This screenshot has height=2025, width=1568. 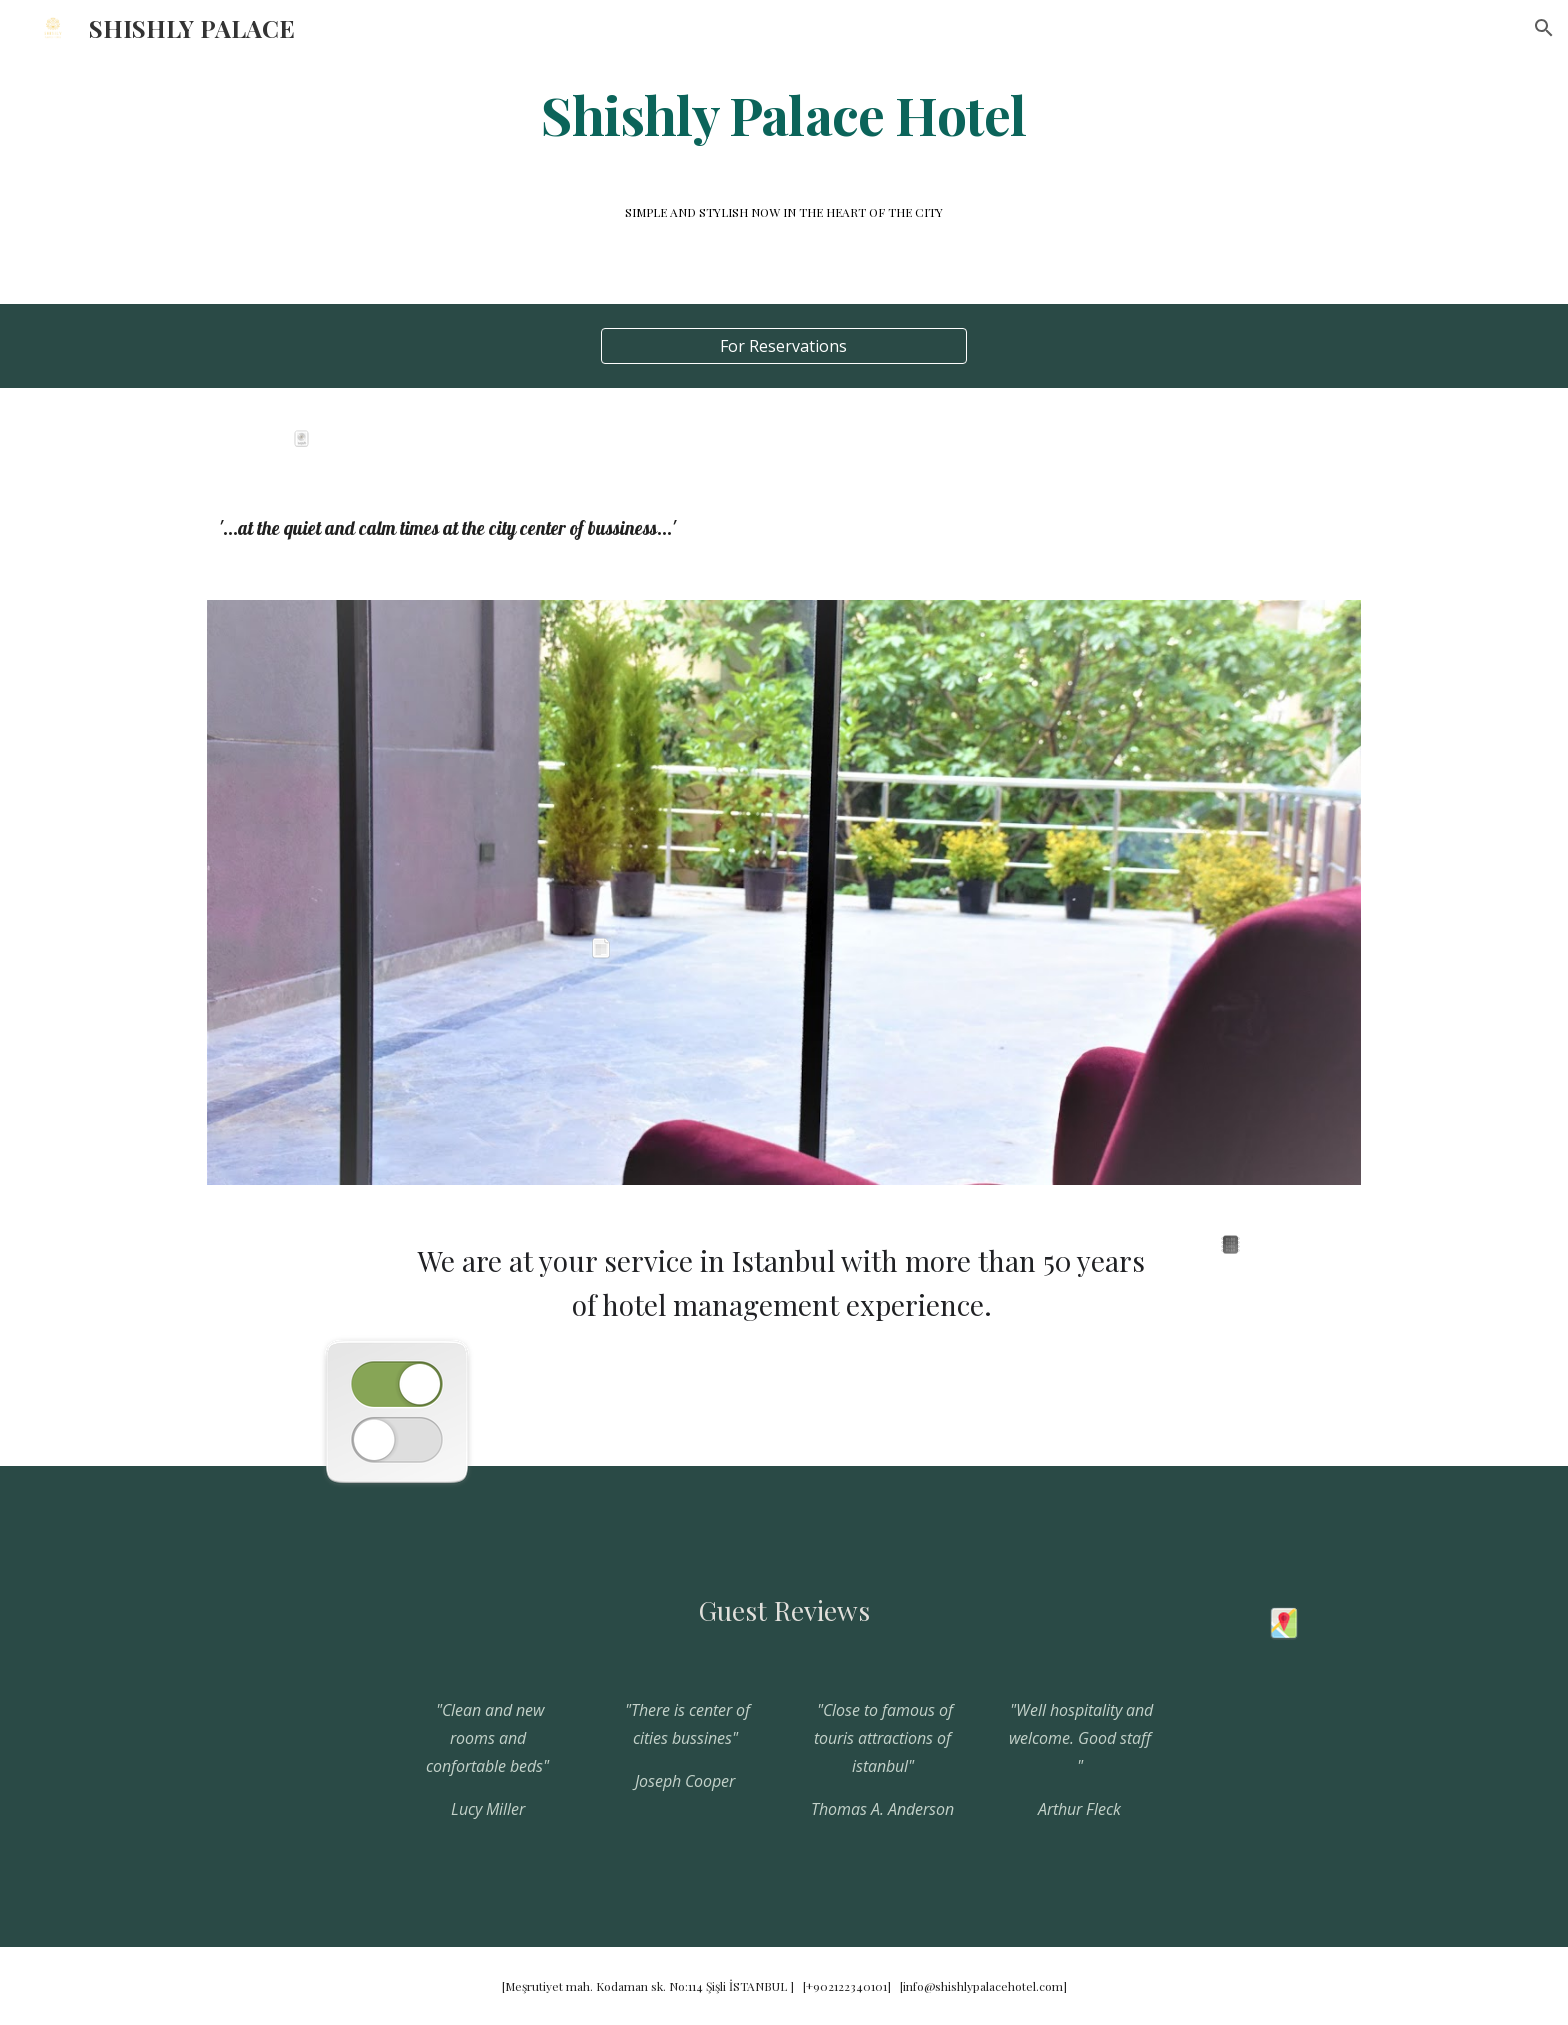 What do you see at coordinates (1284, 1623) in the screenshot?
I see `a geo+json geographic data file` at bounding box center [1284, 1623].